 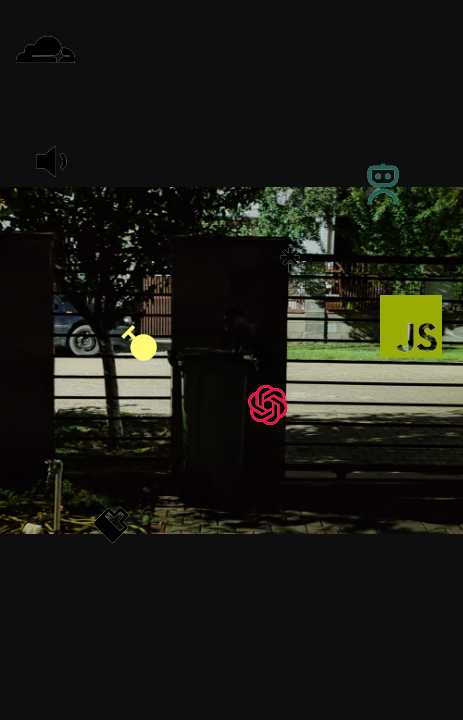 What do you see at coordinates (289, 259) in the screenshot?
I see `visit linktree profile` at bounding box center [289, 259].